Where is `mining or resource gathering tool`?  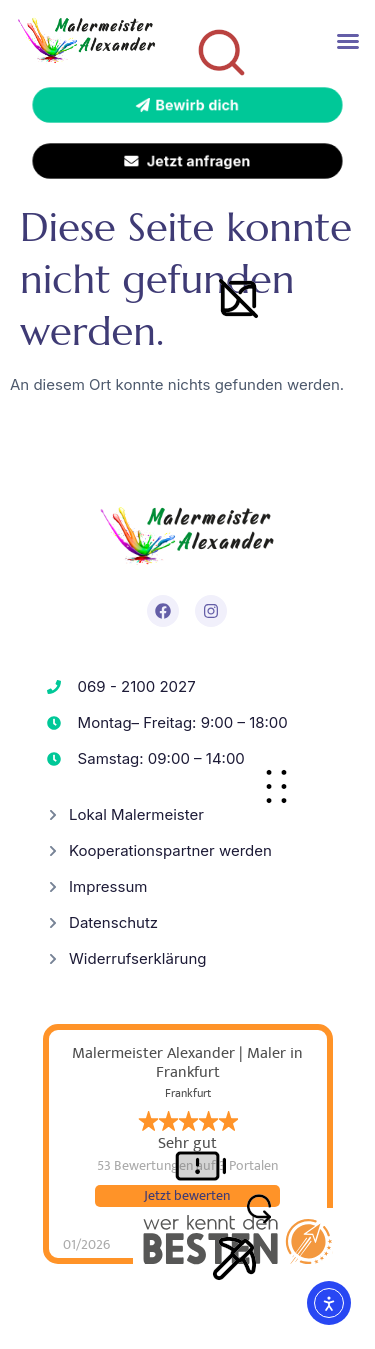 mining or resource gathering tool is located at coordinates (234, 1258).